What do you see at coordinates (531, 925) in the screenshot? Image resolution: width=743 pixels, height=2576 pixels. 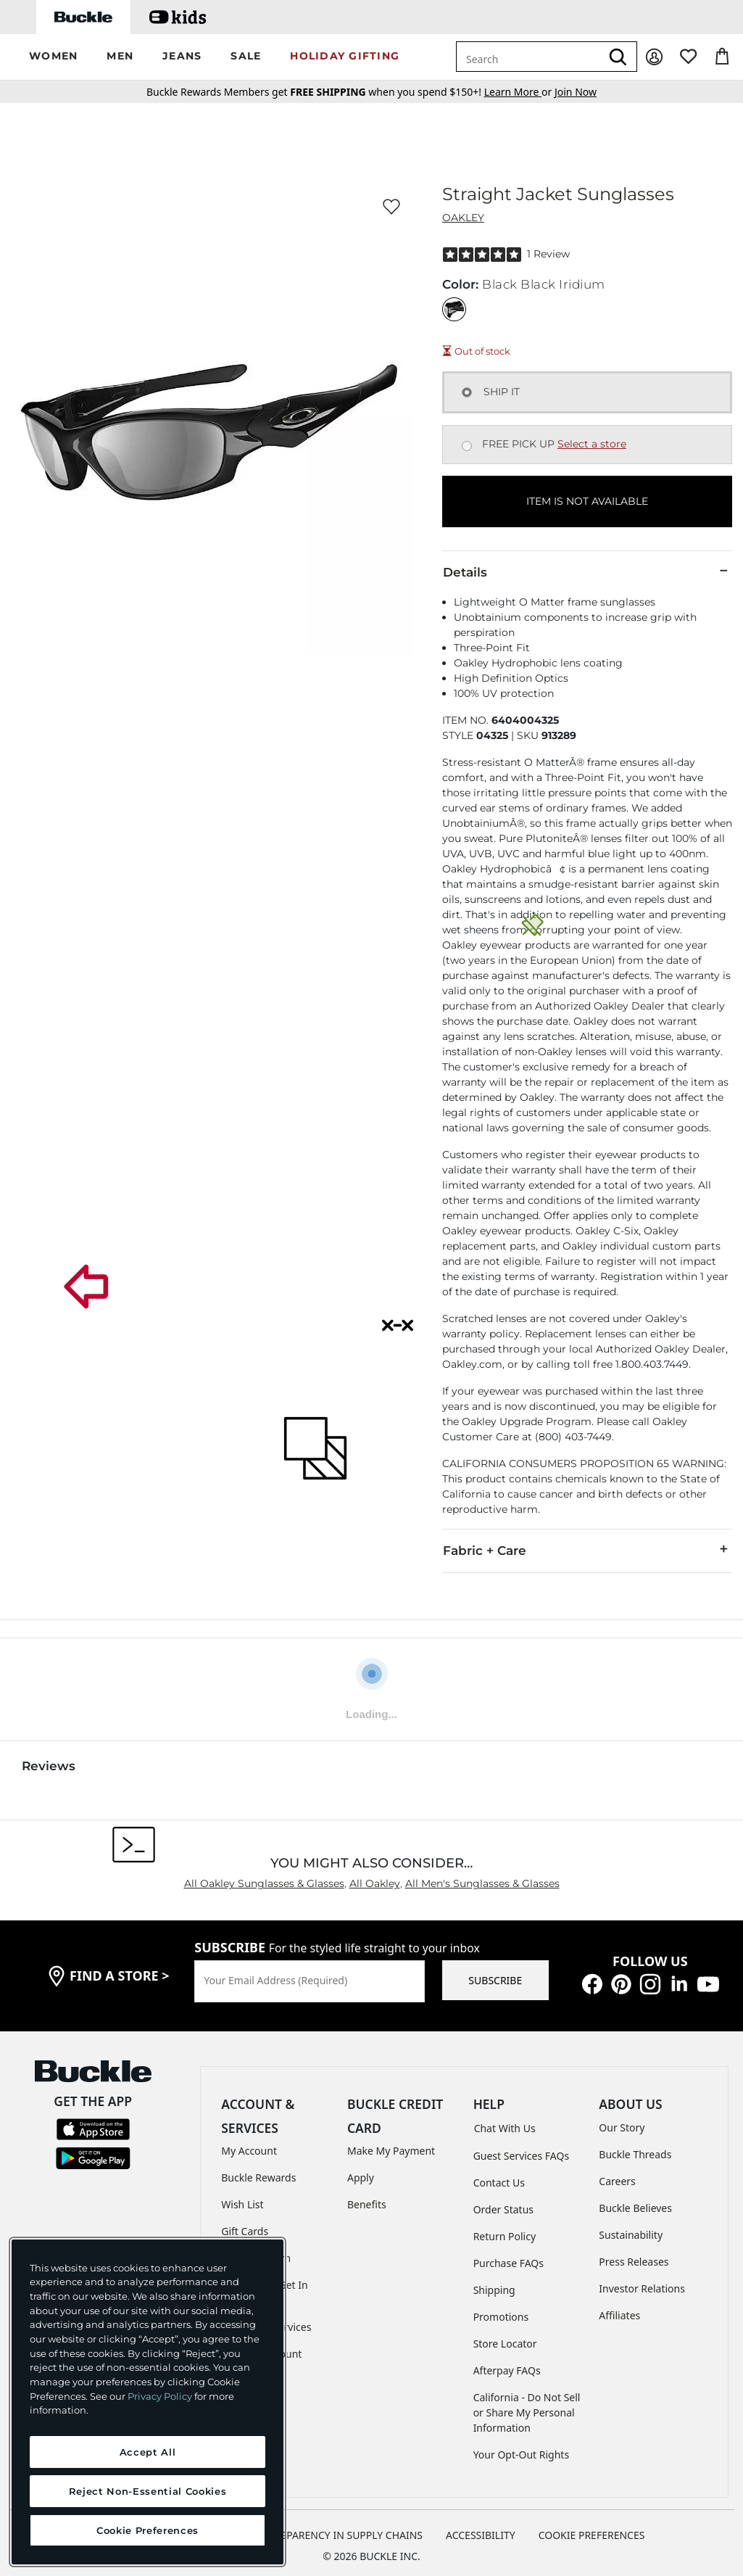 I see `unpin this item` at bounding box center [531, 925].